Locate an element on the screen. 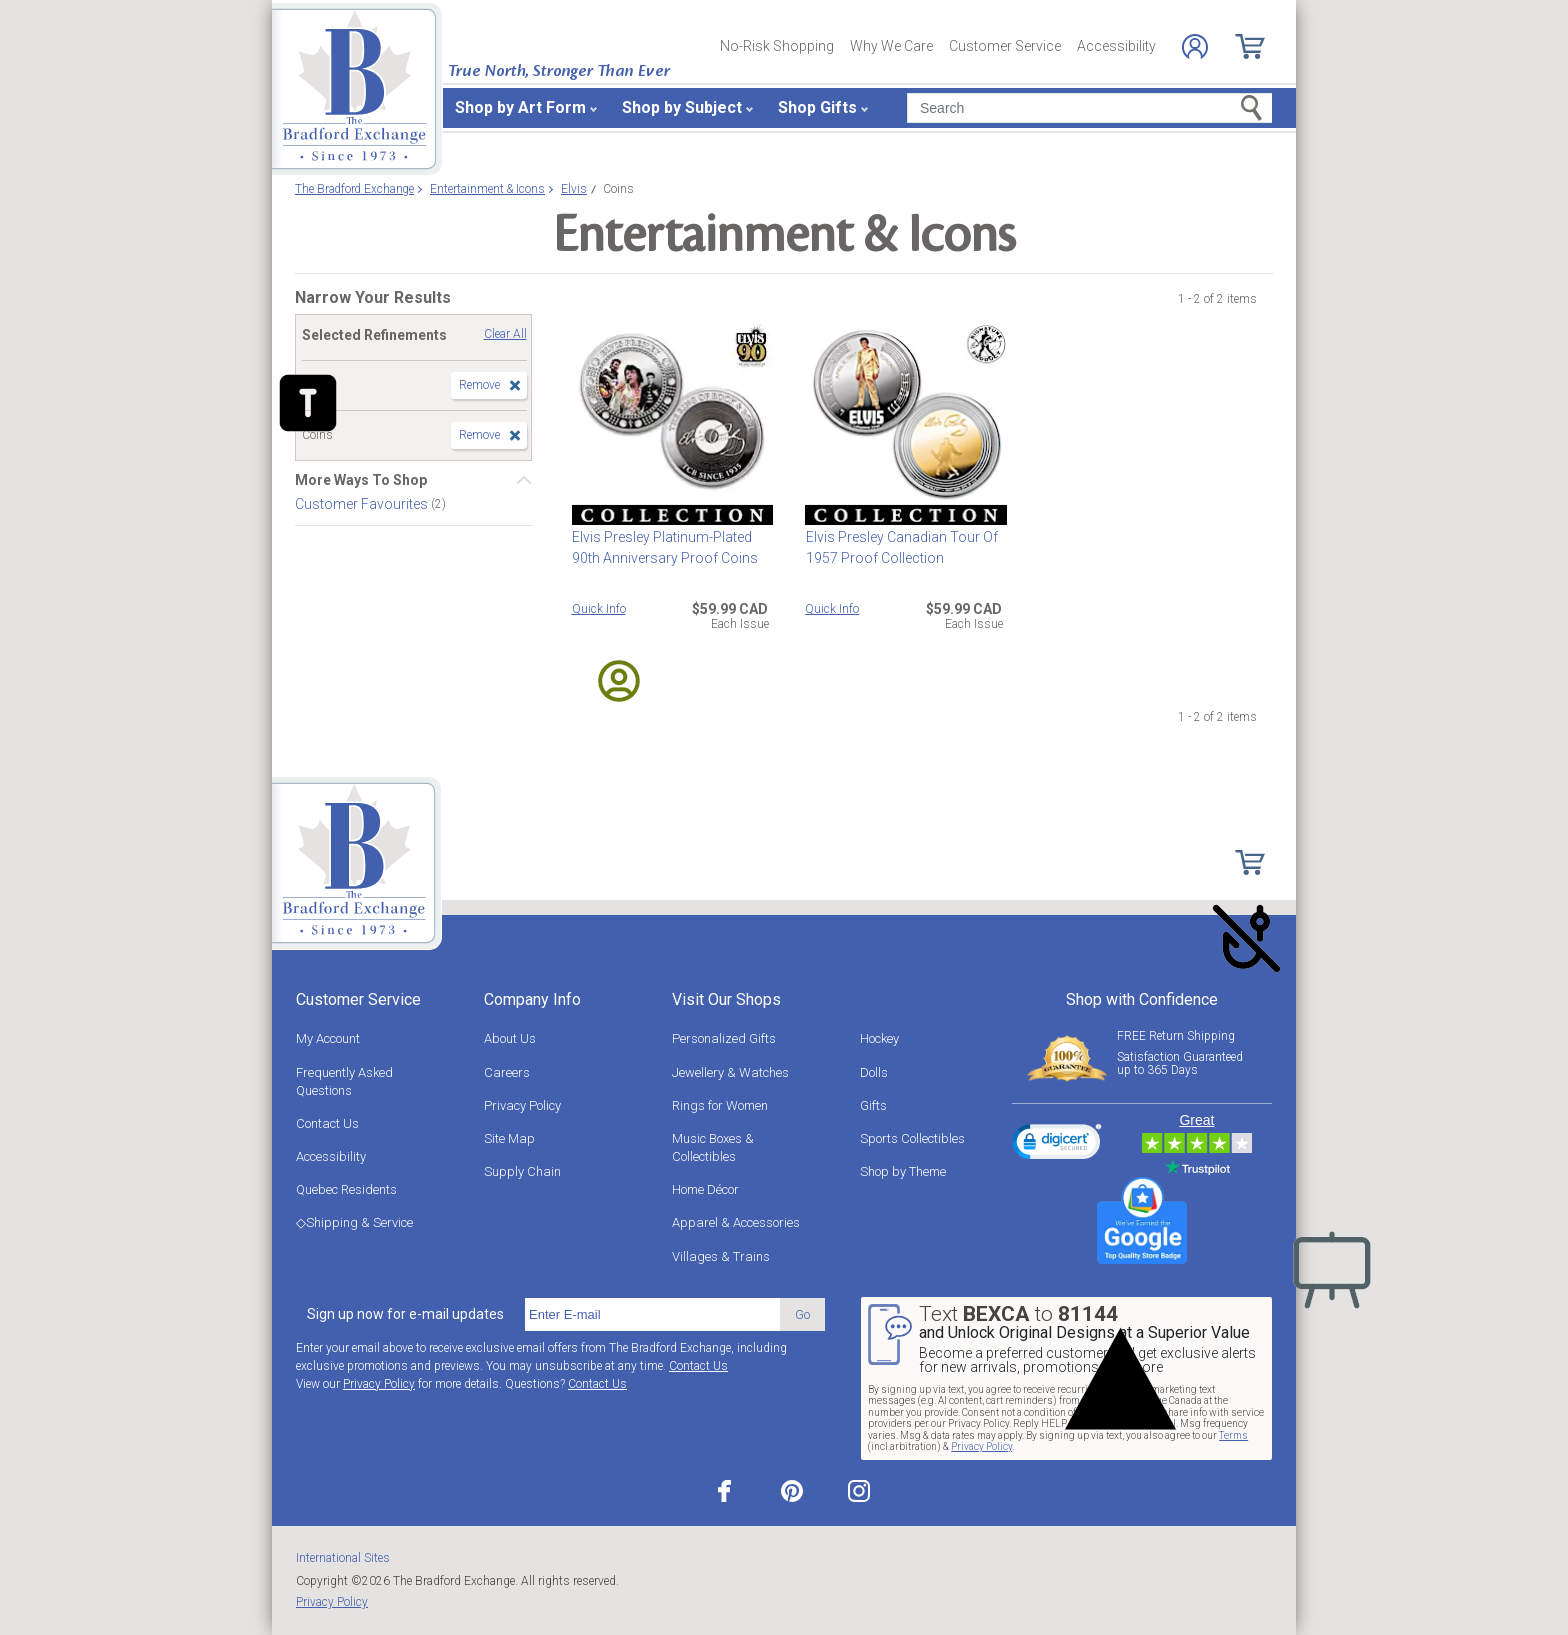 The height and width of the screenshot is (1635, 1568). indicates a warning or alert status is located at coordinates (1120, 1380).